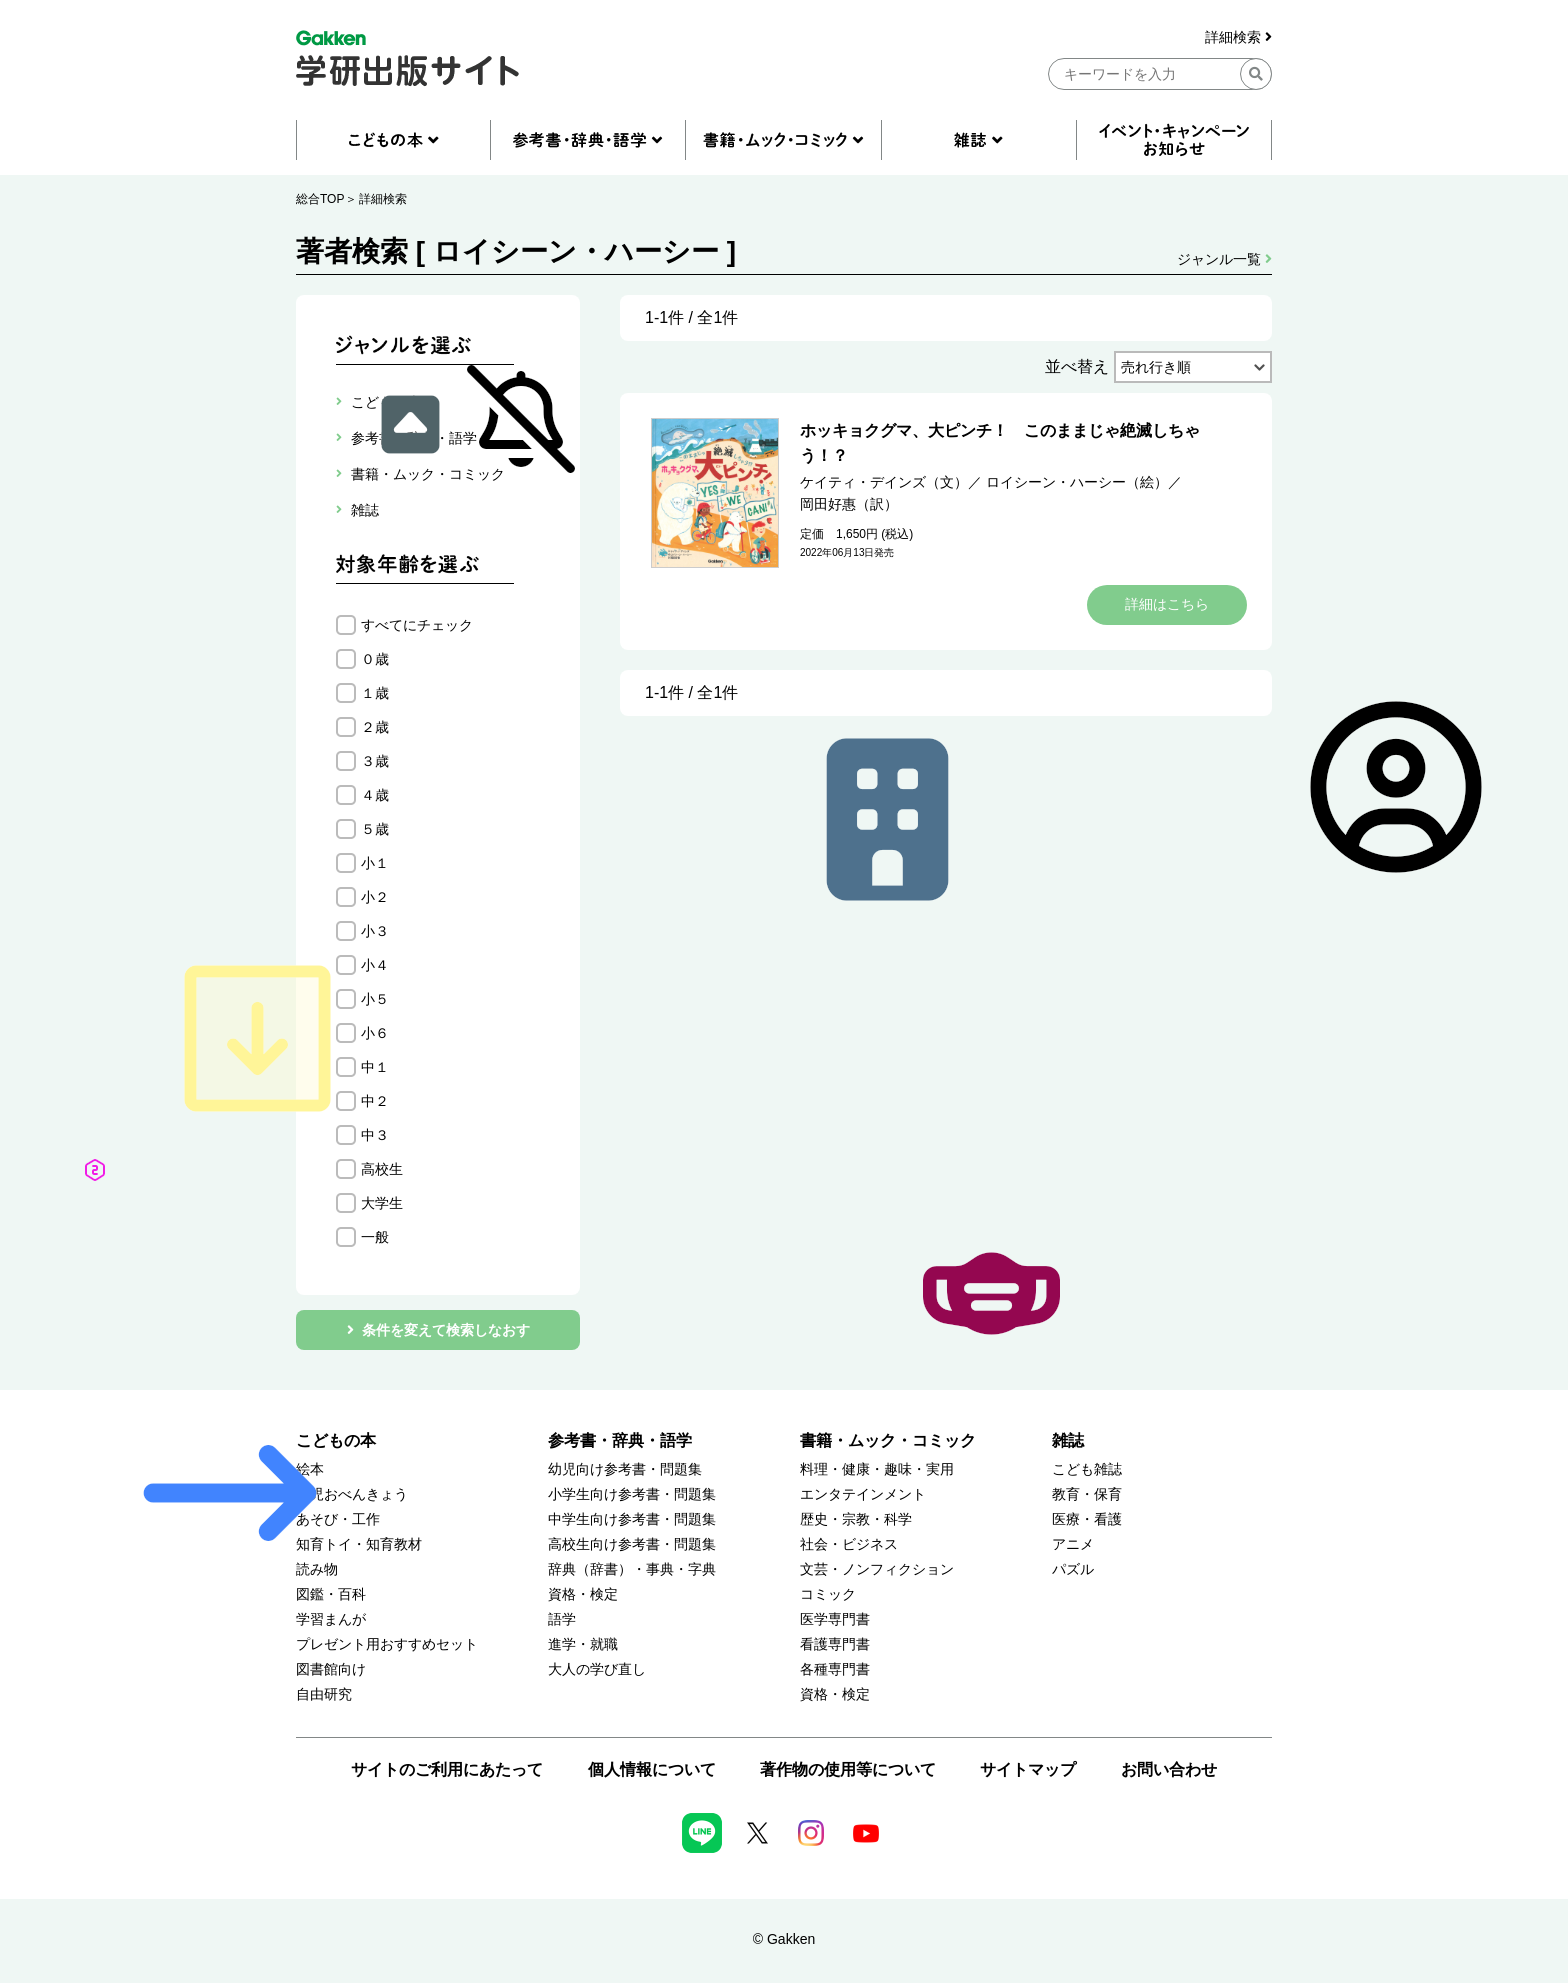 This screenshot has width=1568, height=1983. Describe the element at coordinates (230, 1493) in the screenshot. I see `proceed to the next step` at that location.